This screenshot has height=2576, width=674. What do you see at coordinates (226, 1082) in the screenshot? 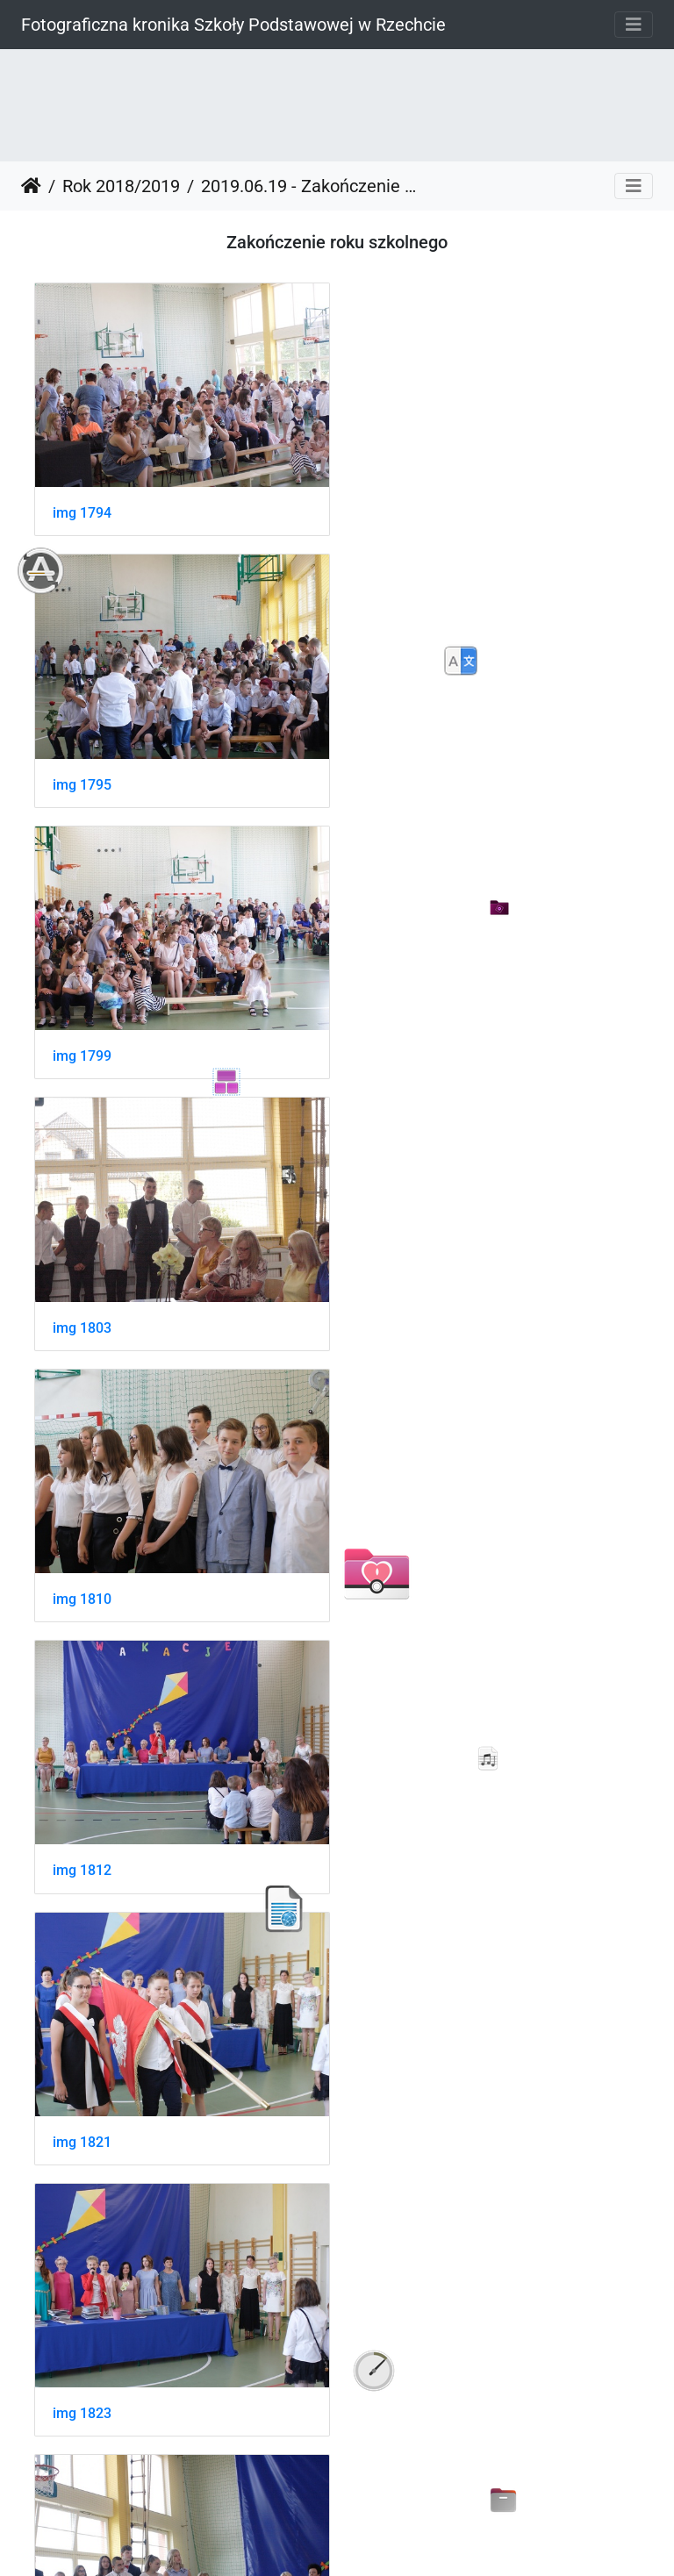
I see `select all items in the current view` at bounding box center [226, 1082].